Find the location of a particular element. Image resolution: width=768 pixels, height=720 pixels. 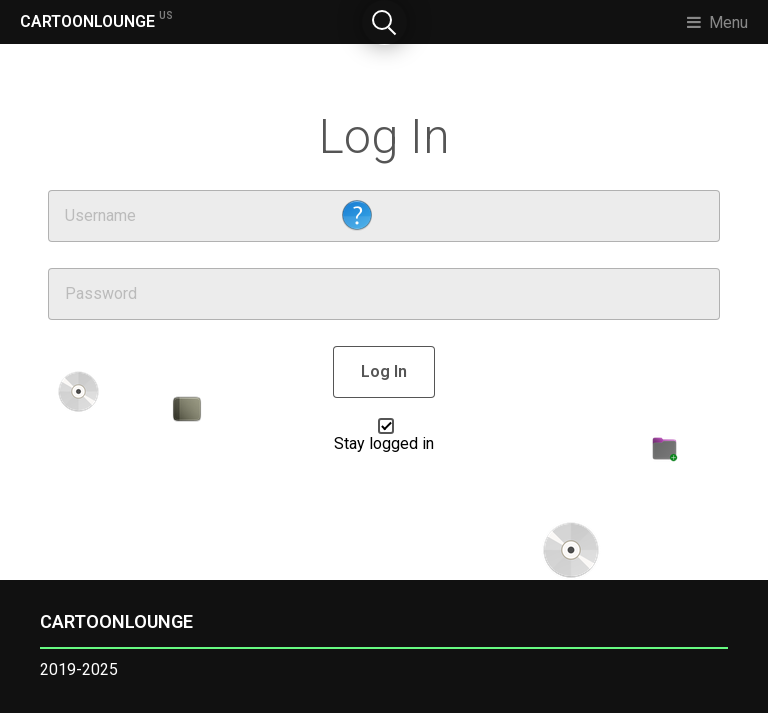

open the help center is located at coordinates (357, 215).